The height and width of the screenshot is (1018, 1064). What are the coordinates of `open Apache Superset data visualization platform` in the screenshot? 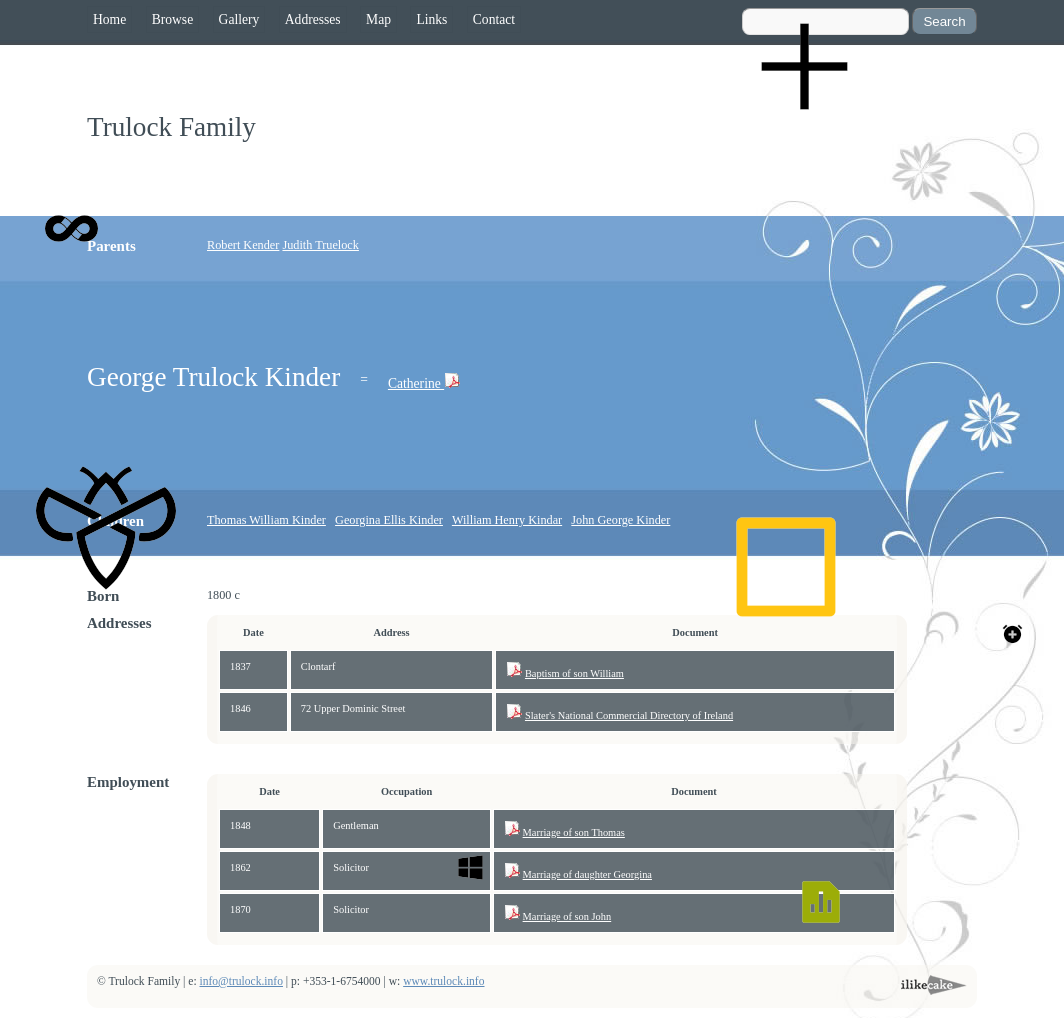 It's located at (71, 228).